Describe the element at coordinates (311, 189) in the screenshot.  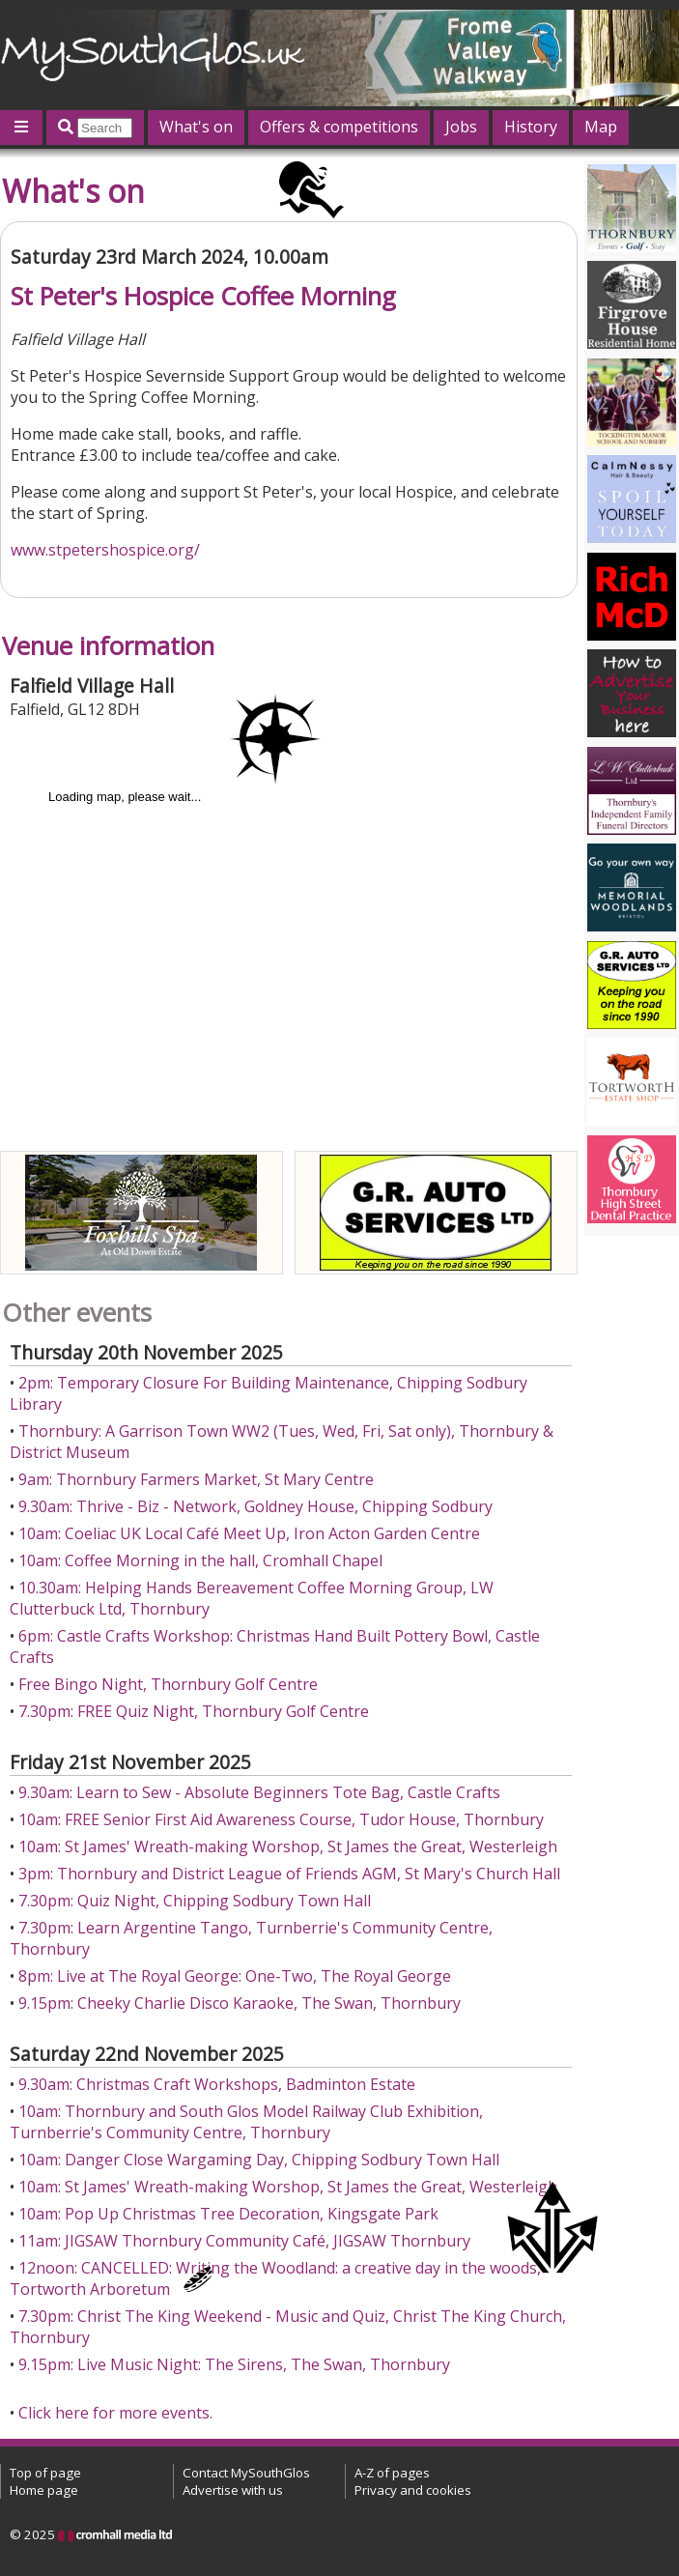
I see `indicates a thief or robbery event in a game` at that location.